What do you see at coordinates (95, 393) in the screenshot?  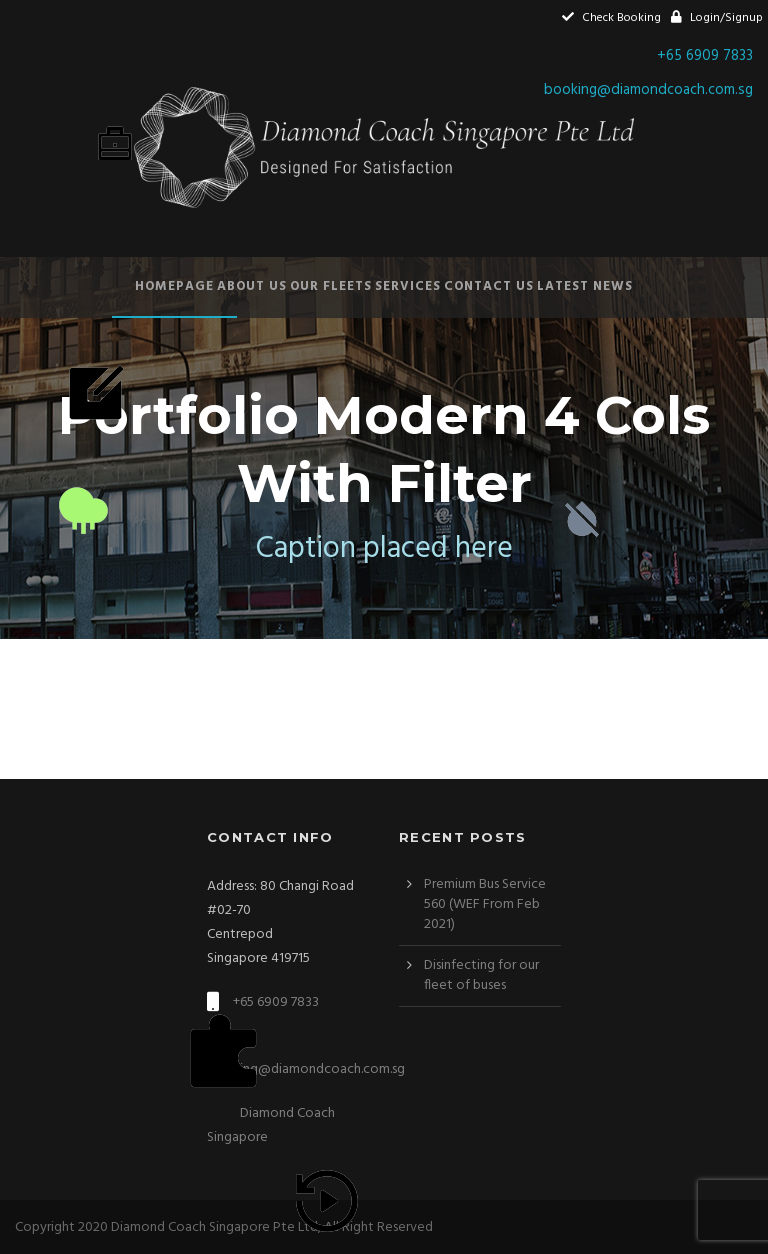 I see `edit or compose a new document` at bounding box center [95, 393].